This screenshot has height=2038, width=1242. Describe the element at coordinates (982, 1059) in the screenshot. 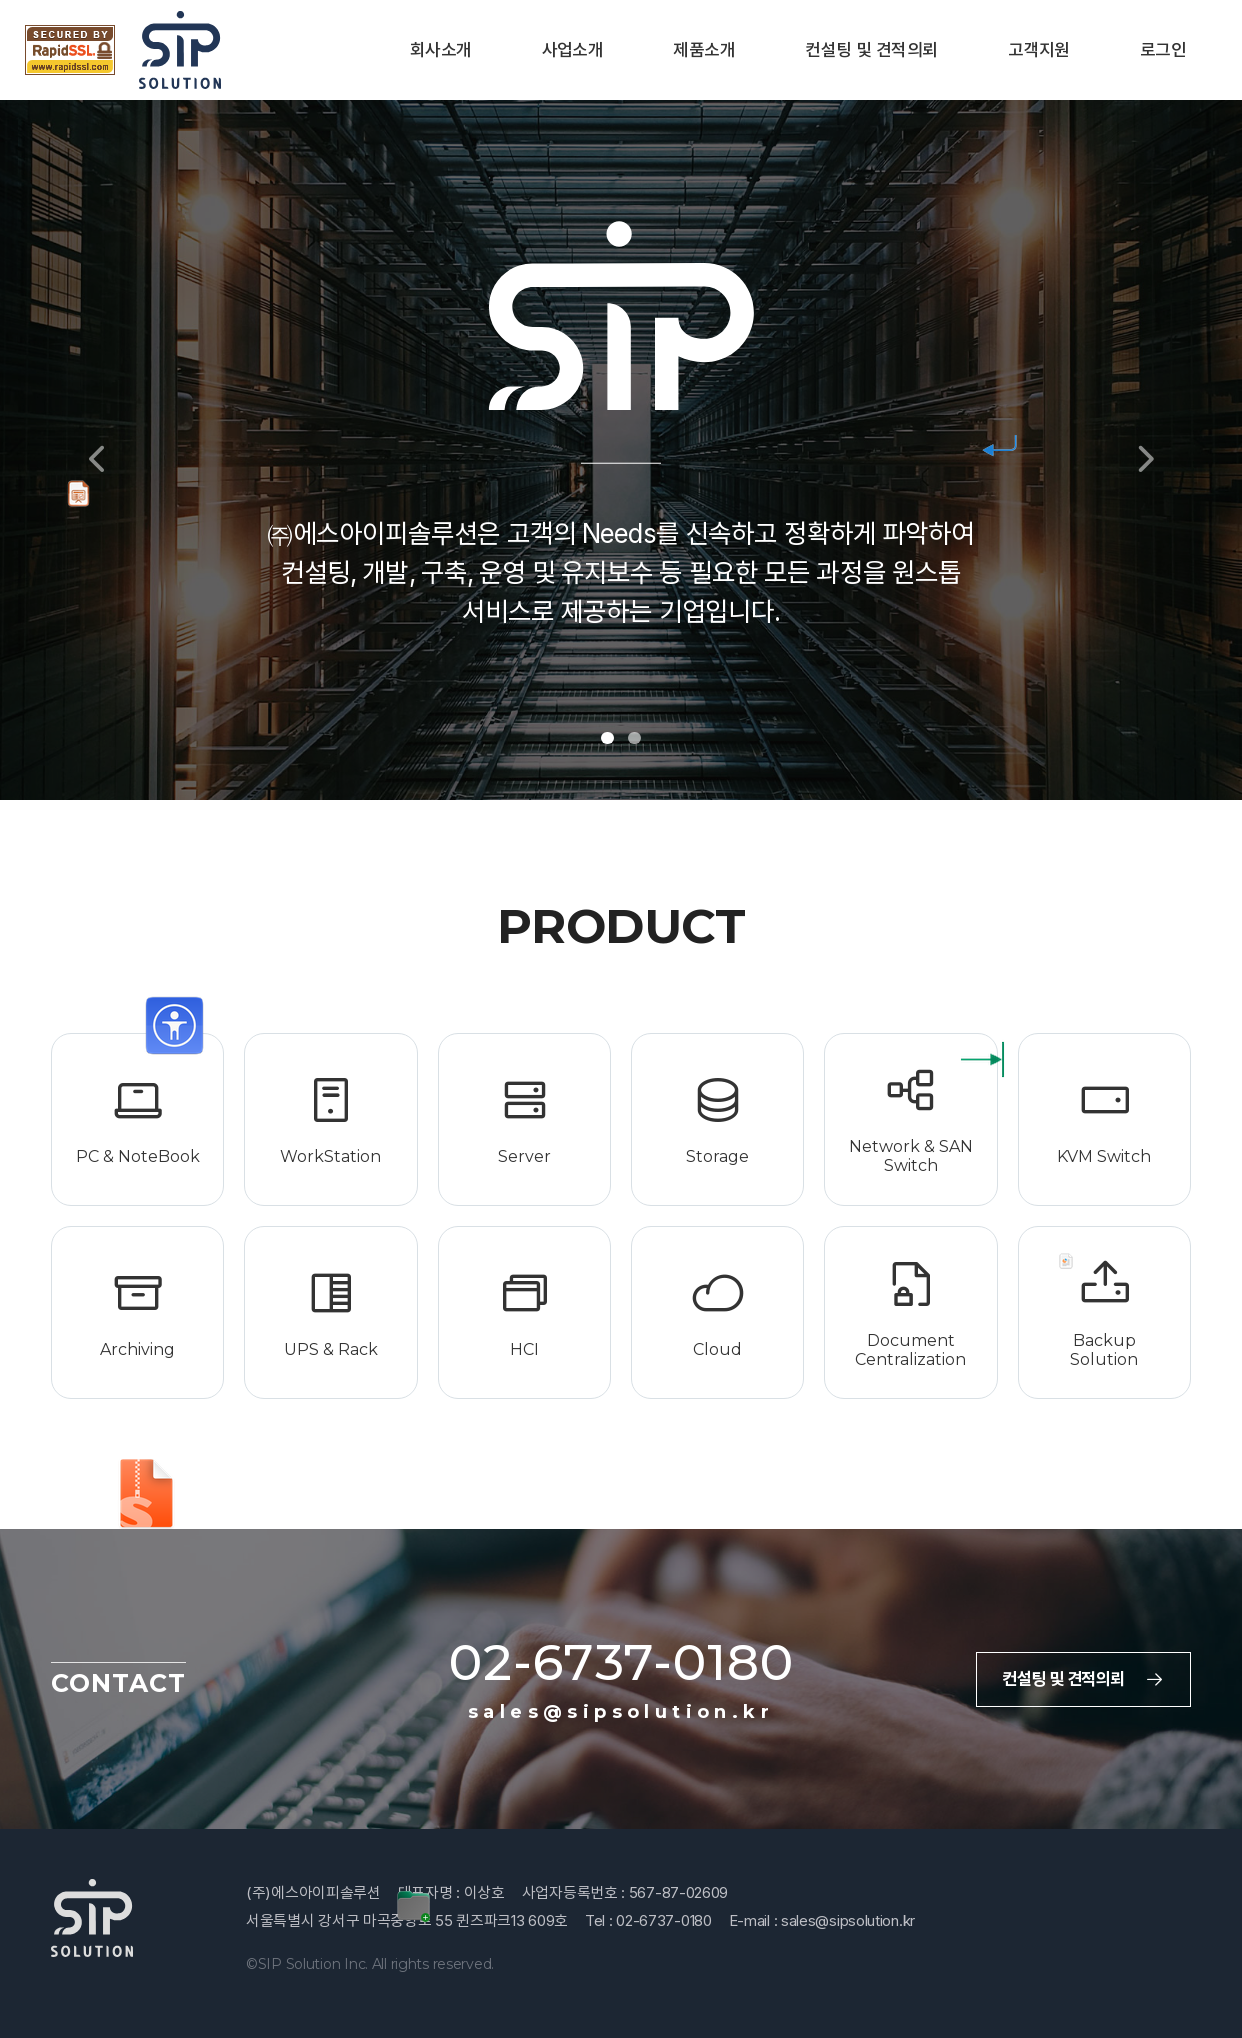

I see `go to the last item in a list or sequence` at that location.